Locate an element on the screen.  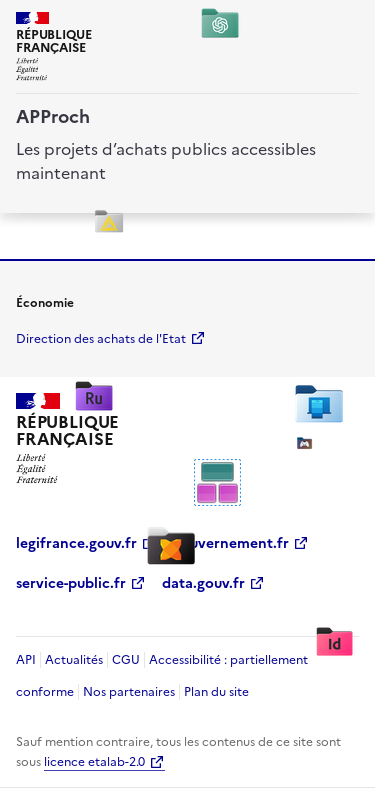
open microsoft games folder is located at coordinates (304, 443).